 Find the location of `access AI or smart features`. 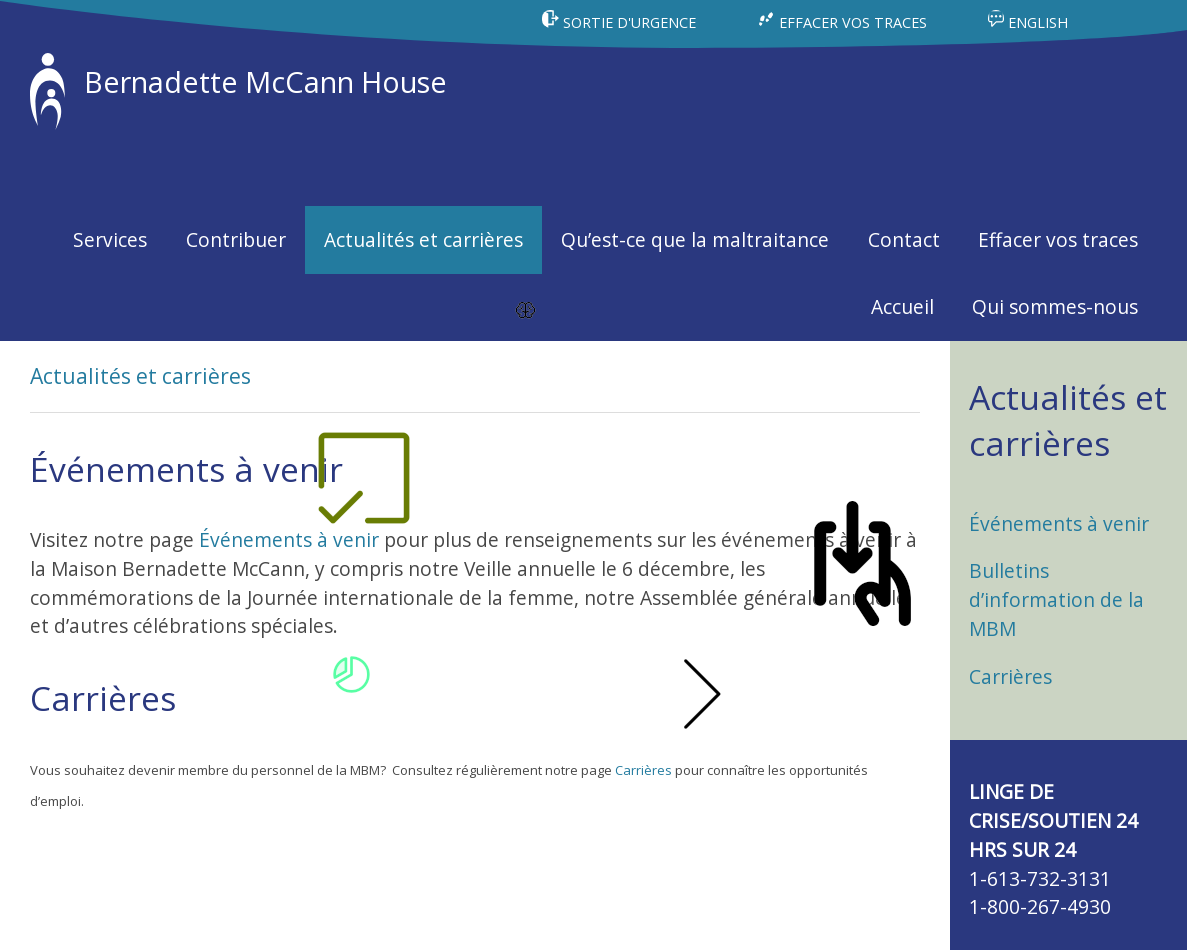

access AI or smart features is located at coordinates (525, 310).